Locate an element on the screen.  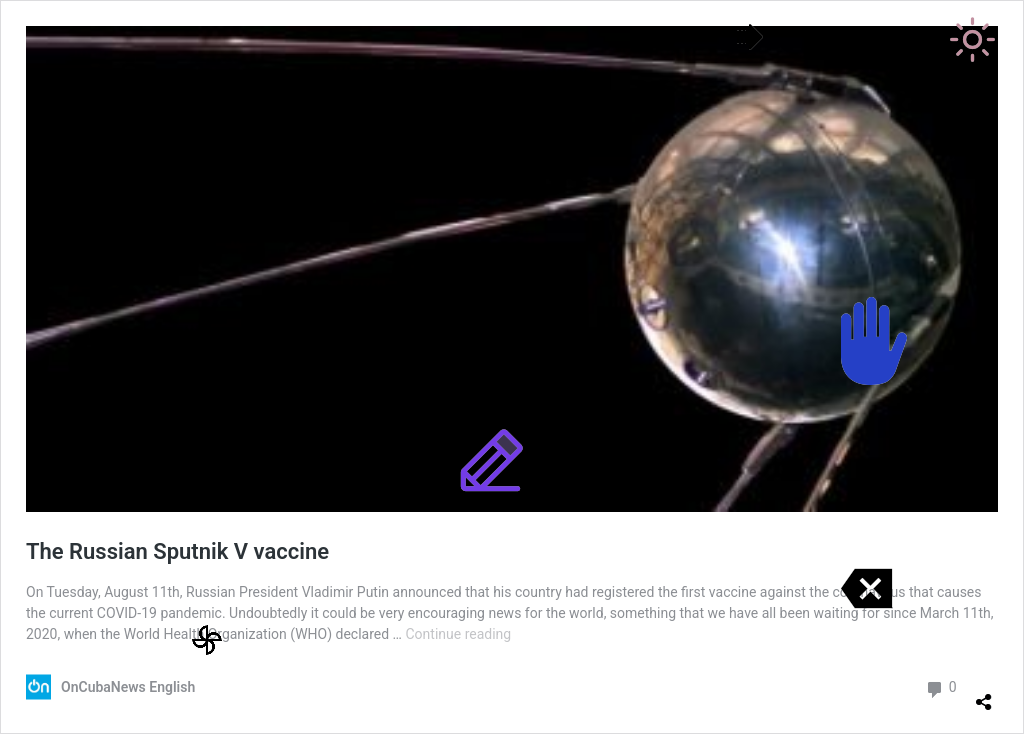
edit text or content is located at coordinates (490, 461).